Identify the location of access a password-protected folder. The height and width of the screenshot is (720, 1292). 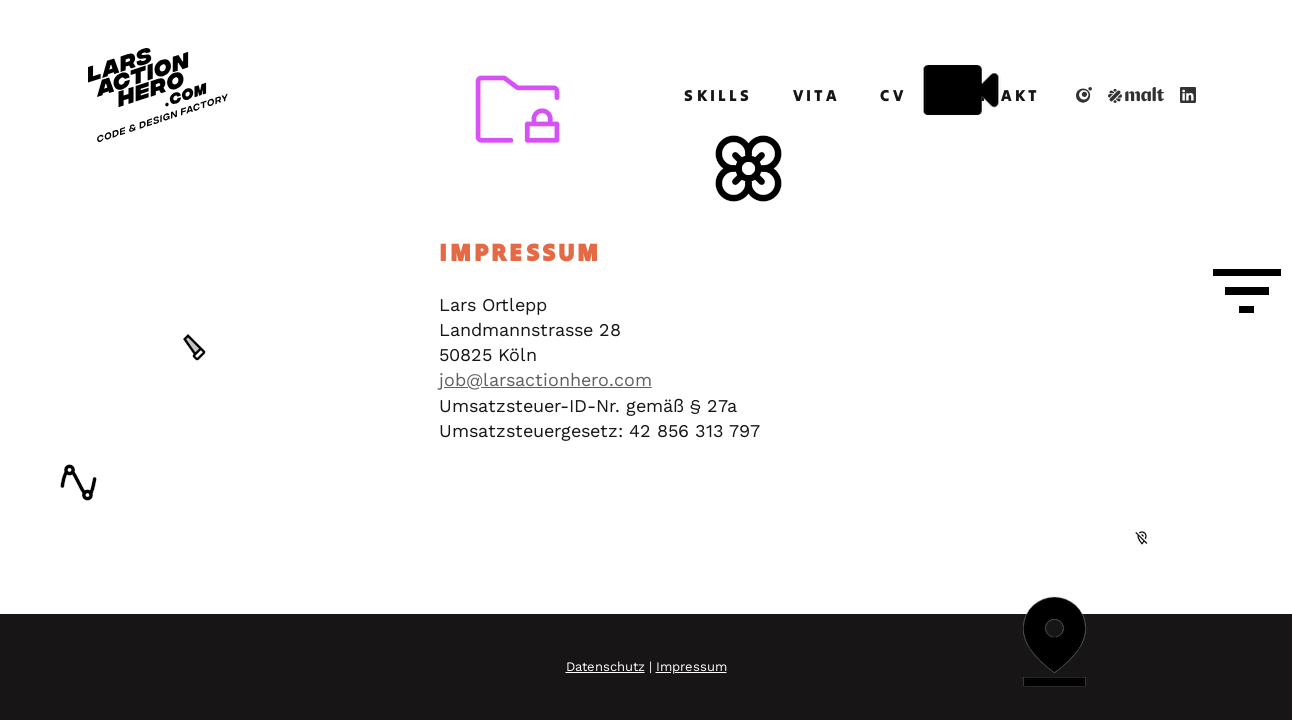
(517, 107).